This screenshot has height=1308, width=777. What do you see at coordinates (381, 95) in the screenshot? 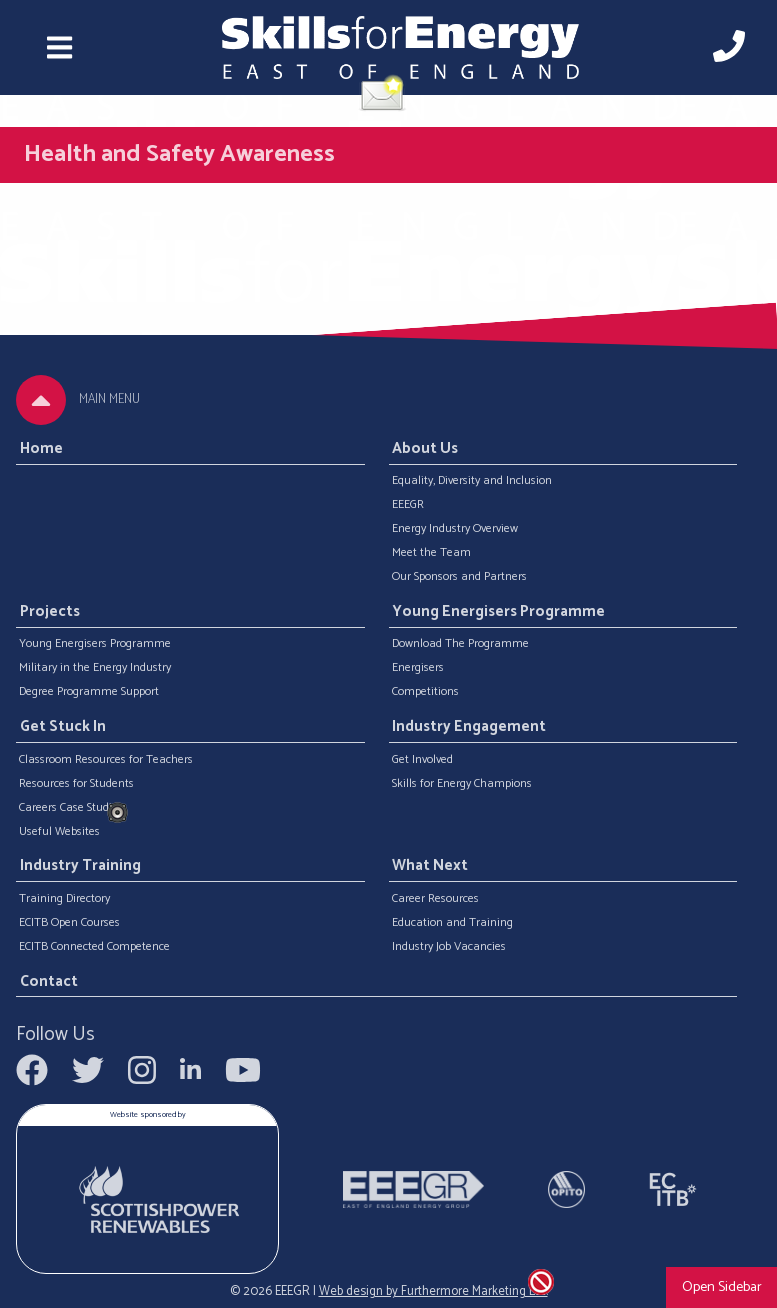
I see `mark email as unread` at bounding box center [381, 95].